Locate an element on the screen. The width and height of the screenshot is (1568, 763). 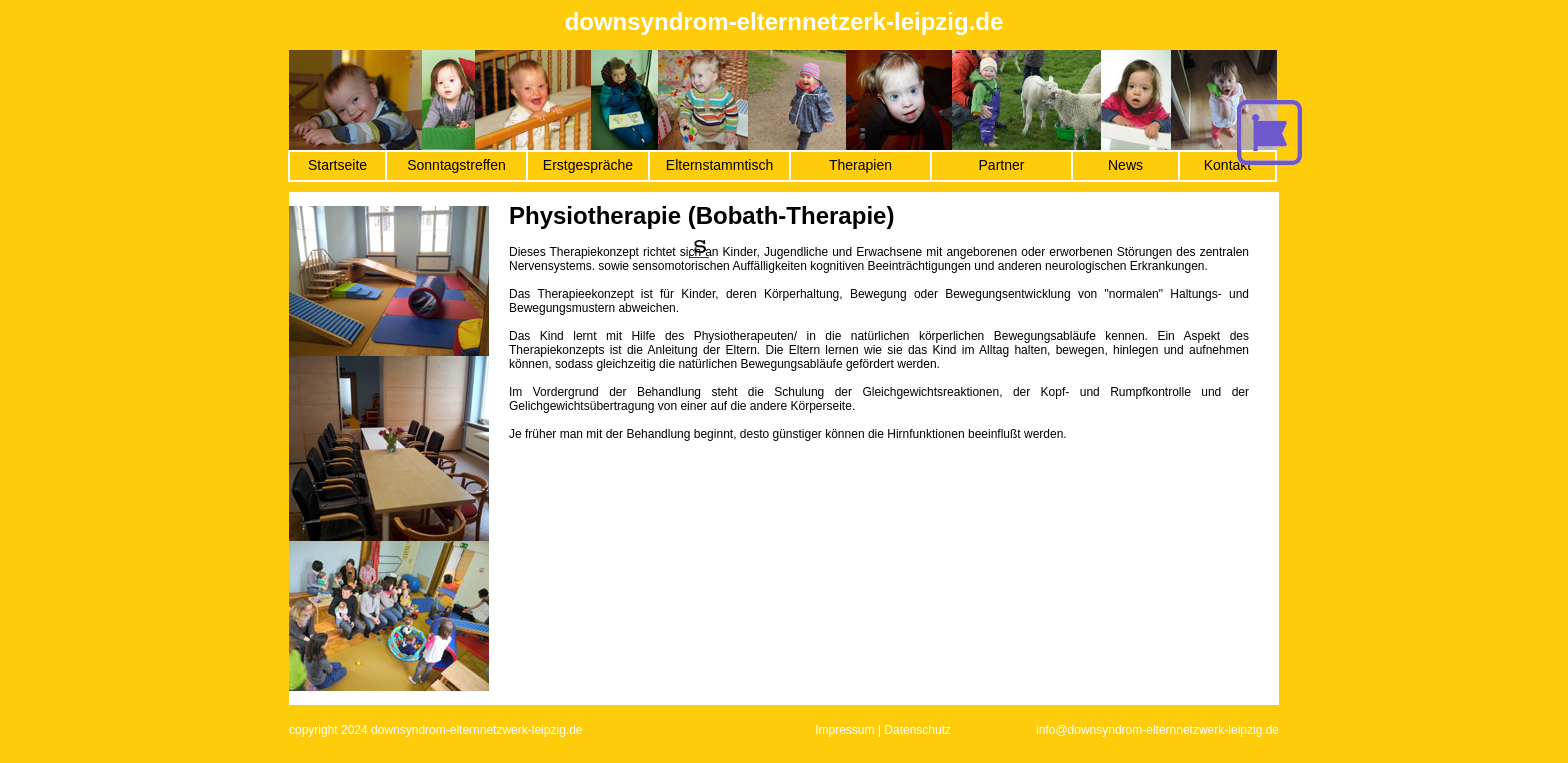
slackware linux distribution logo is located at coordinates (699, 249).